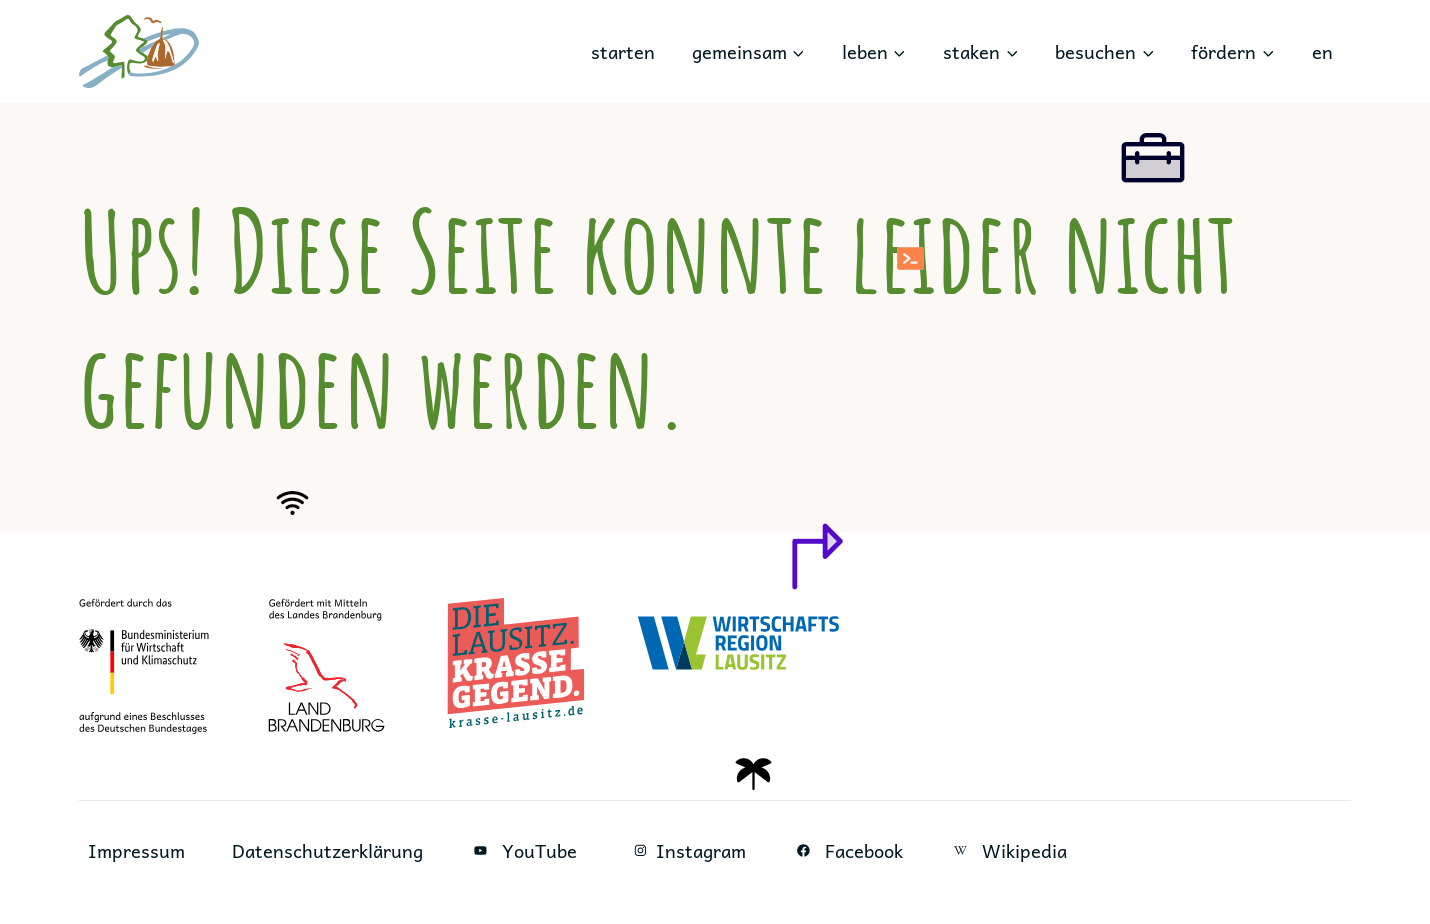 The image size is (1430, 924). Describe the element at coordinates (812, 556) in the screenshot. I see `redirect or forward content` at that location.